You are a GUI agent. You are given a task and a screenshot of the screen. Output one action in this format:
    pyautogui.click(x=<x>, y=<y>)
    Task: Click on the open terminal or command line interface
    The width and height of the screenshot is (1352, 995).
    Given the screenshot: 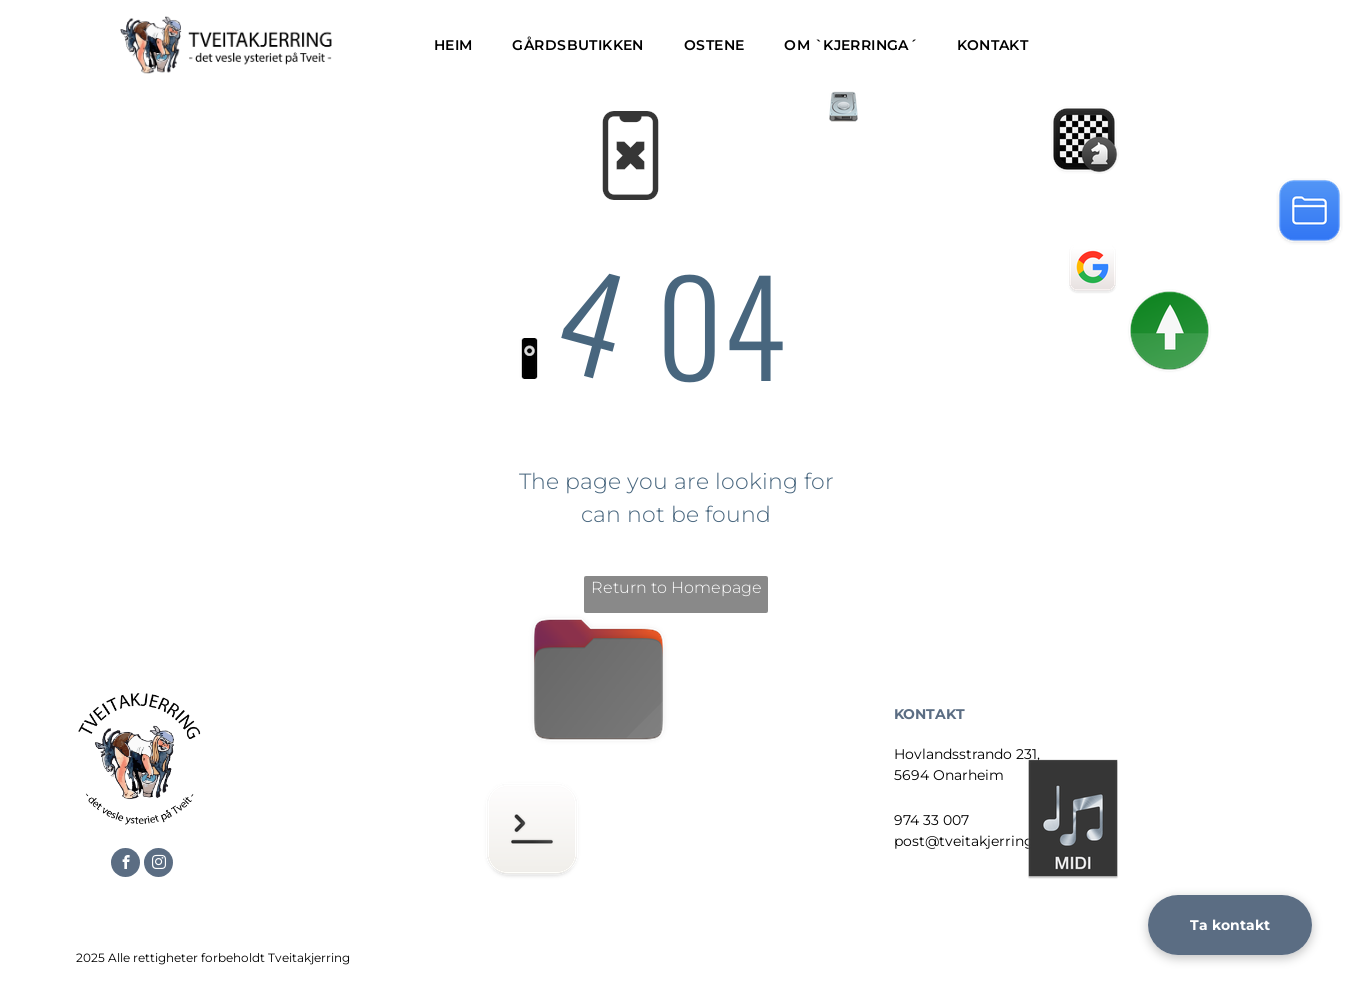 What is the action you would take?
    pyautogui.click(x=532, y=829)
    